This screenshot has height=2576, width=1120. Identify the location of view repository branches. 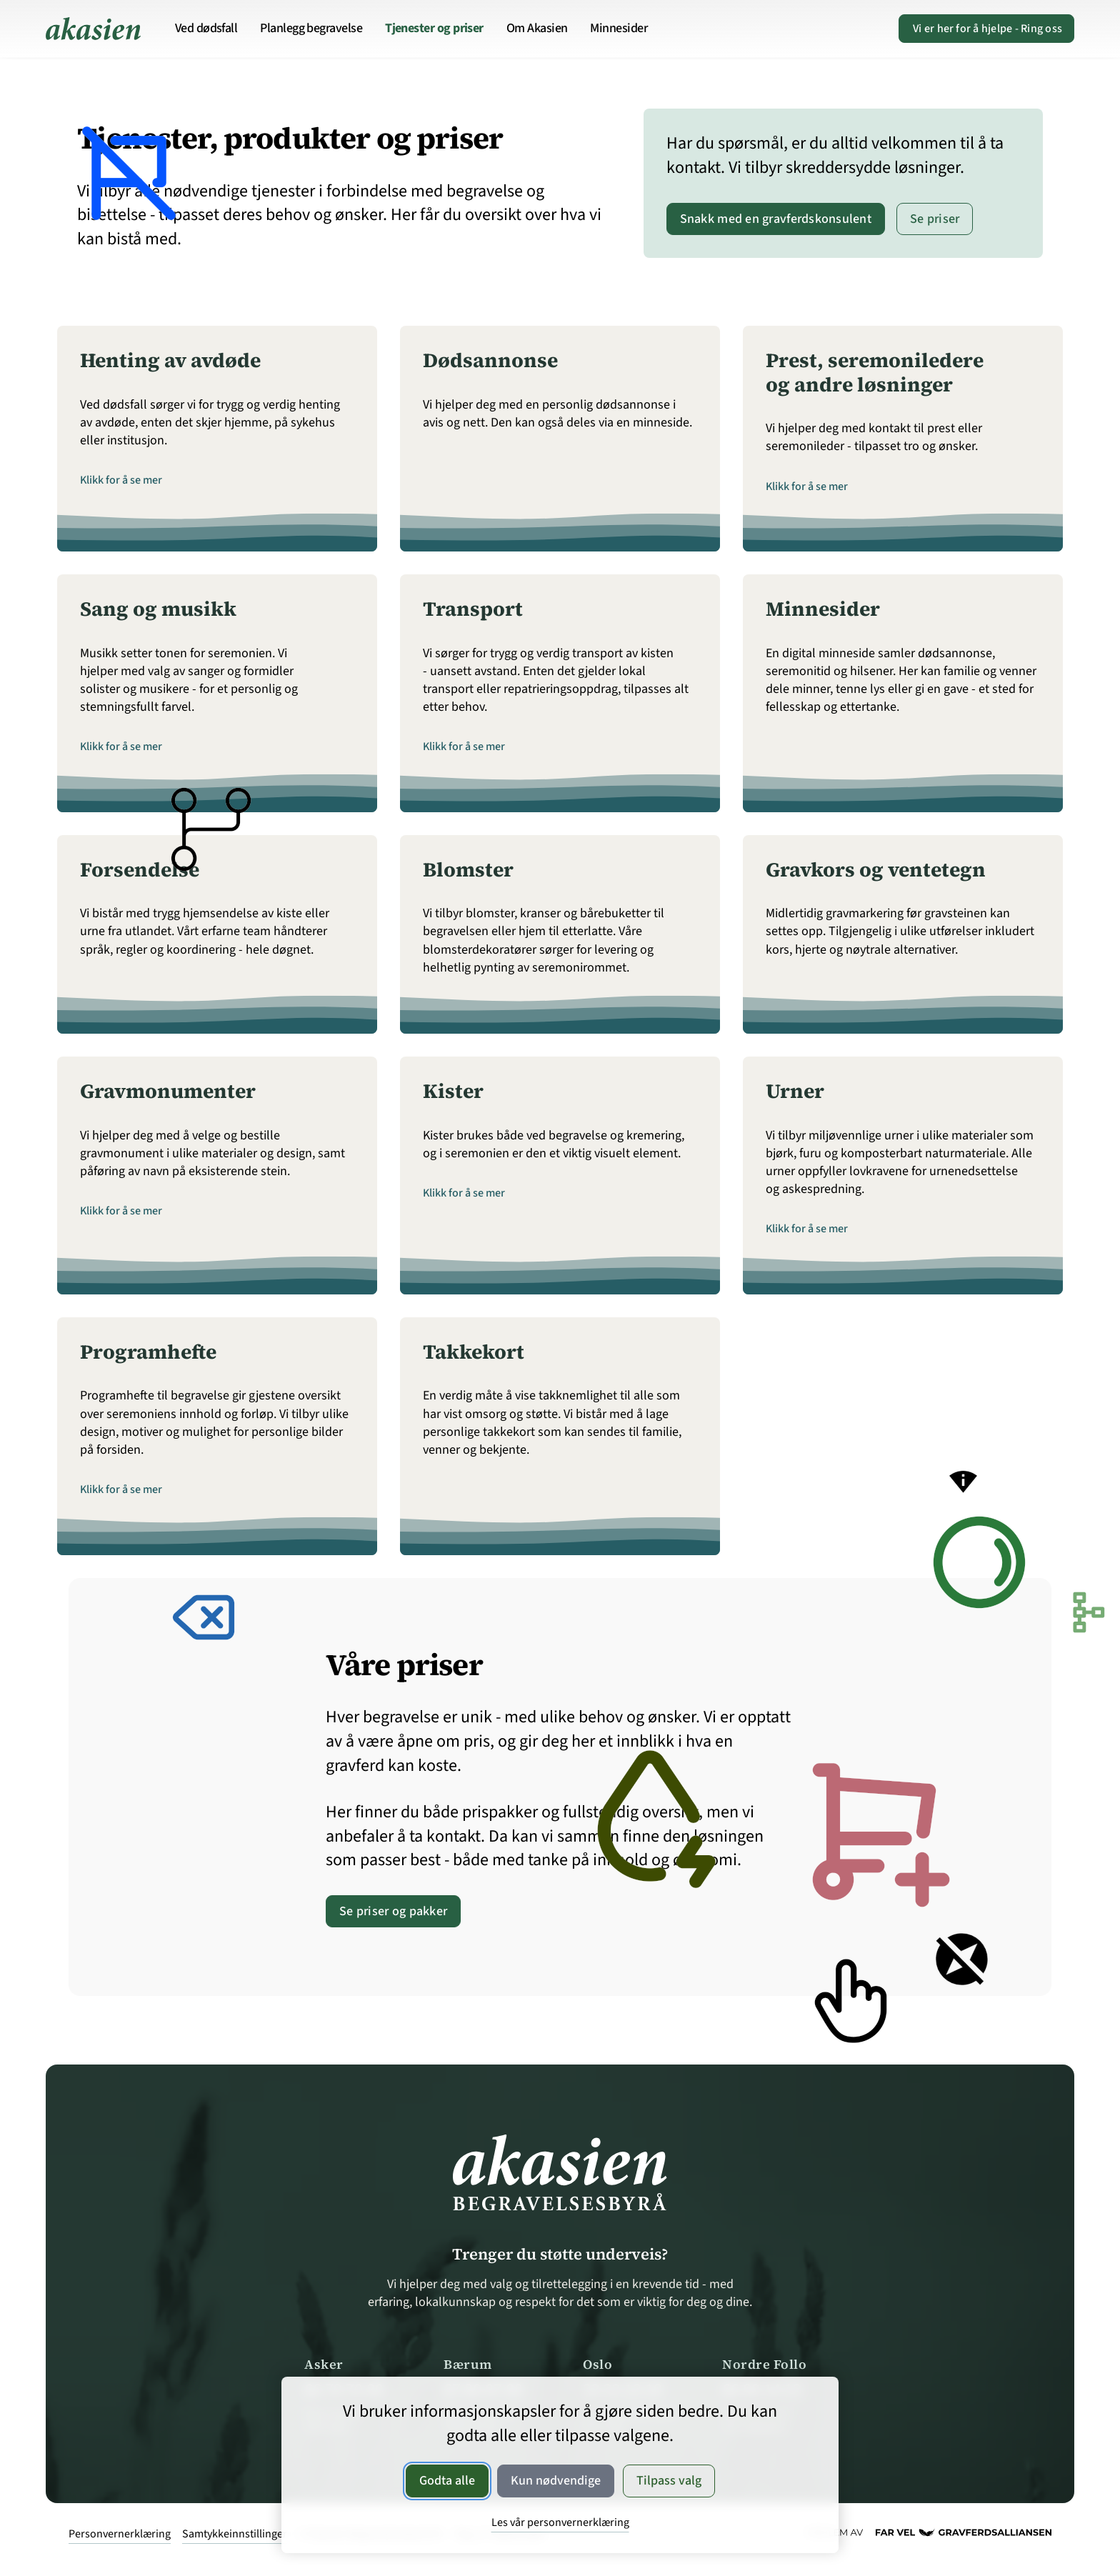
(206, 829).